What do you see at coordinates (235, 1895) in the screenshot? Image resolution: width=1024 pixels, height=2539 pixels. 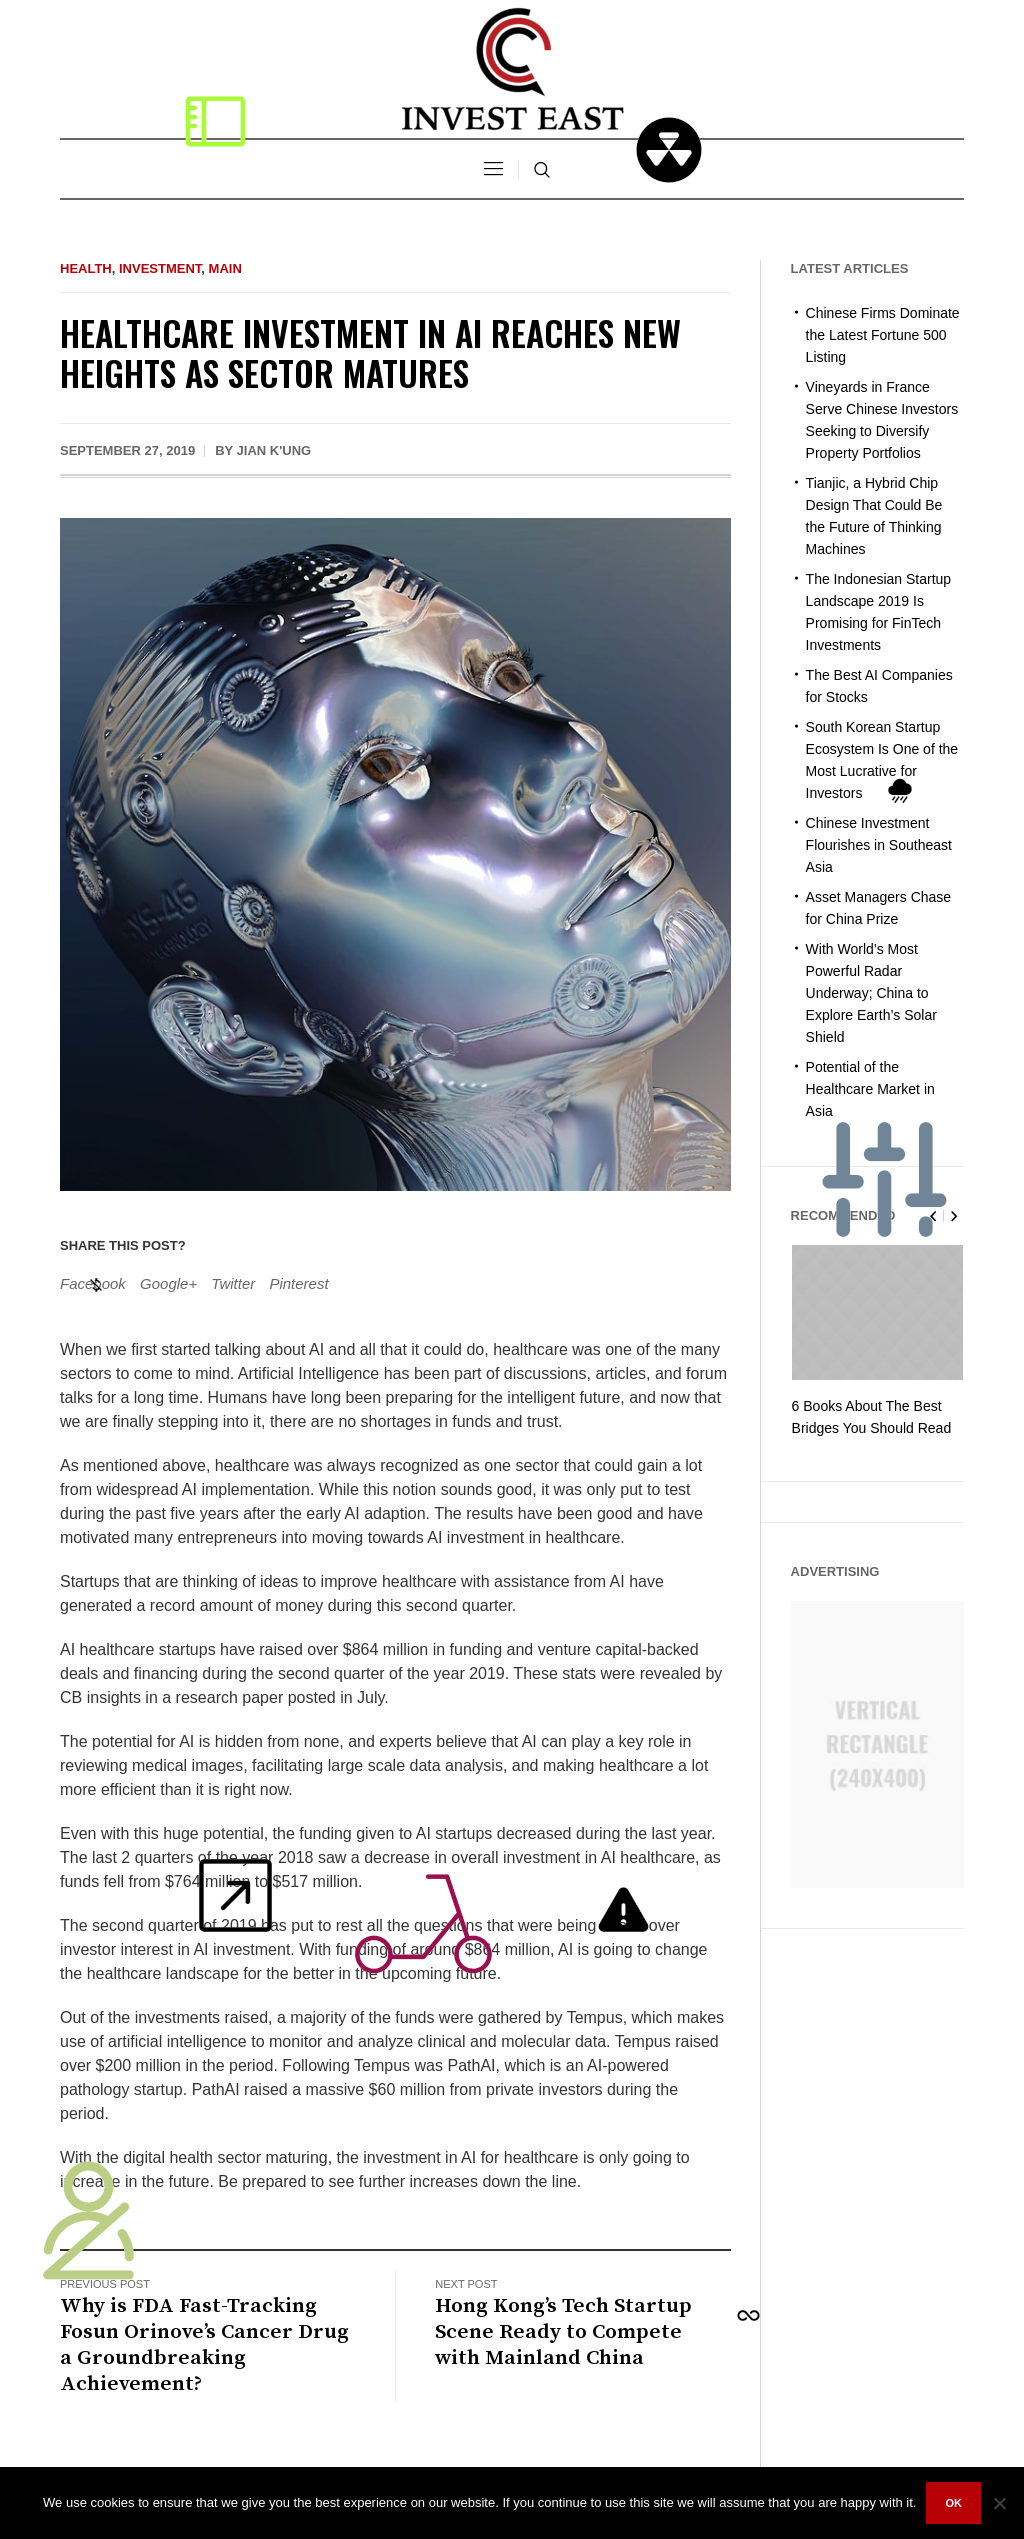 I see `open link in new window` at bounding box center [235, 1895].